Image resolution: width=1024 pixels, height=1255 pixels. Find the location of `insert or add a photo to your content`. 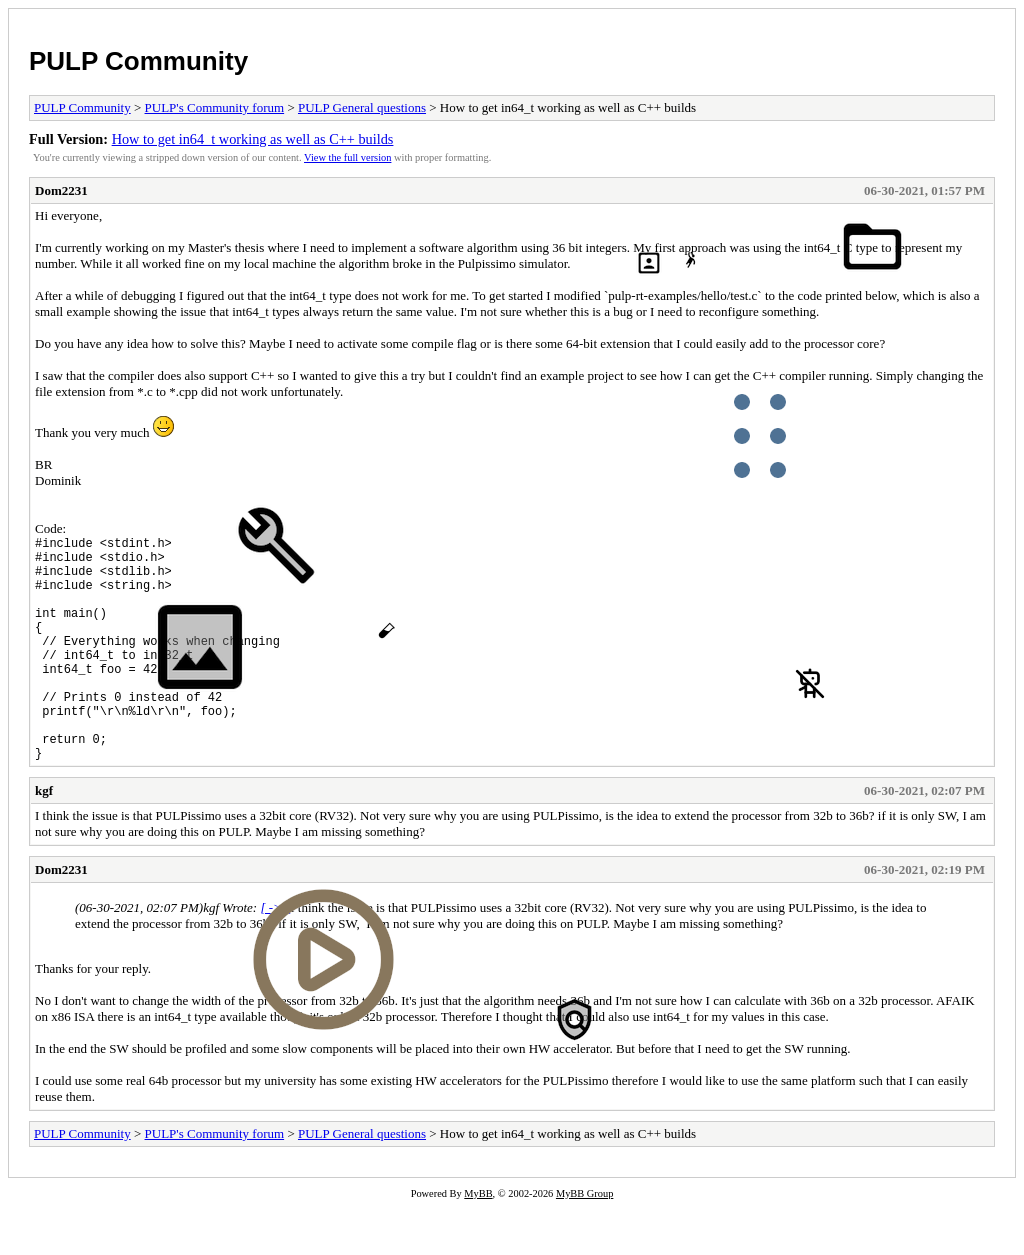

insert or add a photo to your content is located at coordinates (200, 647).